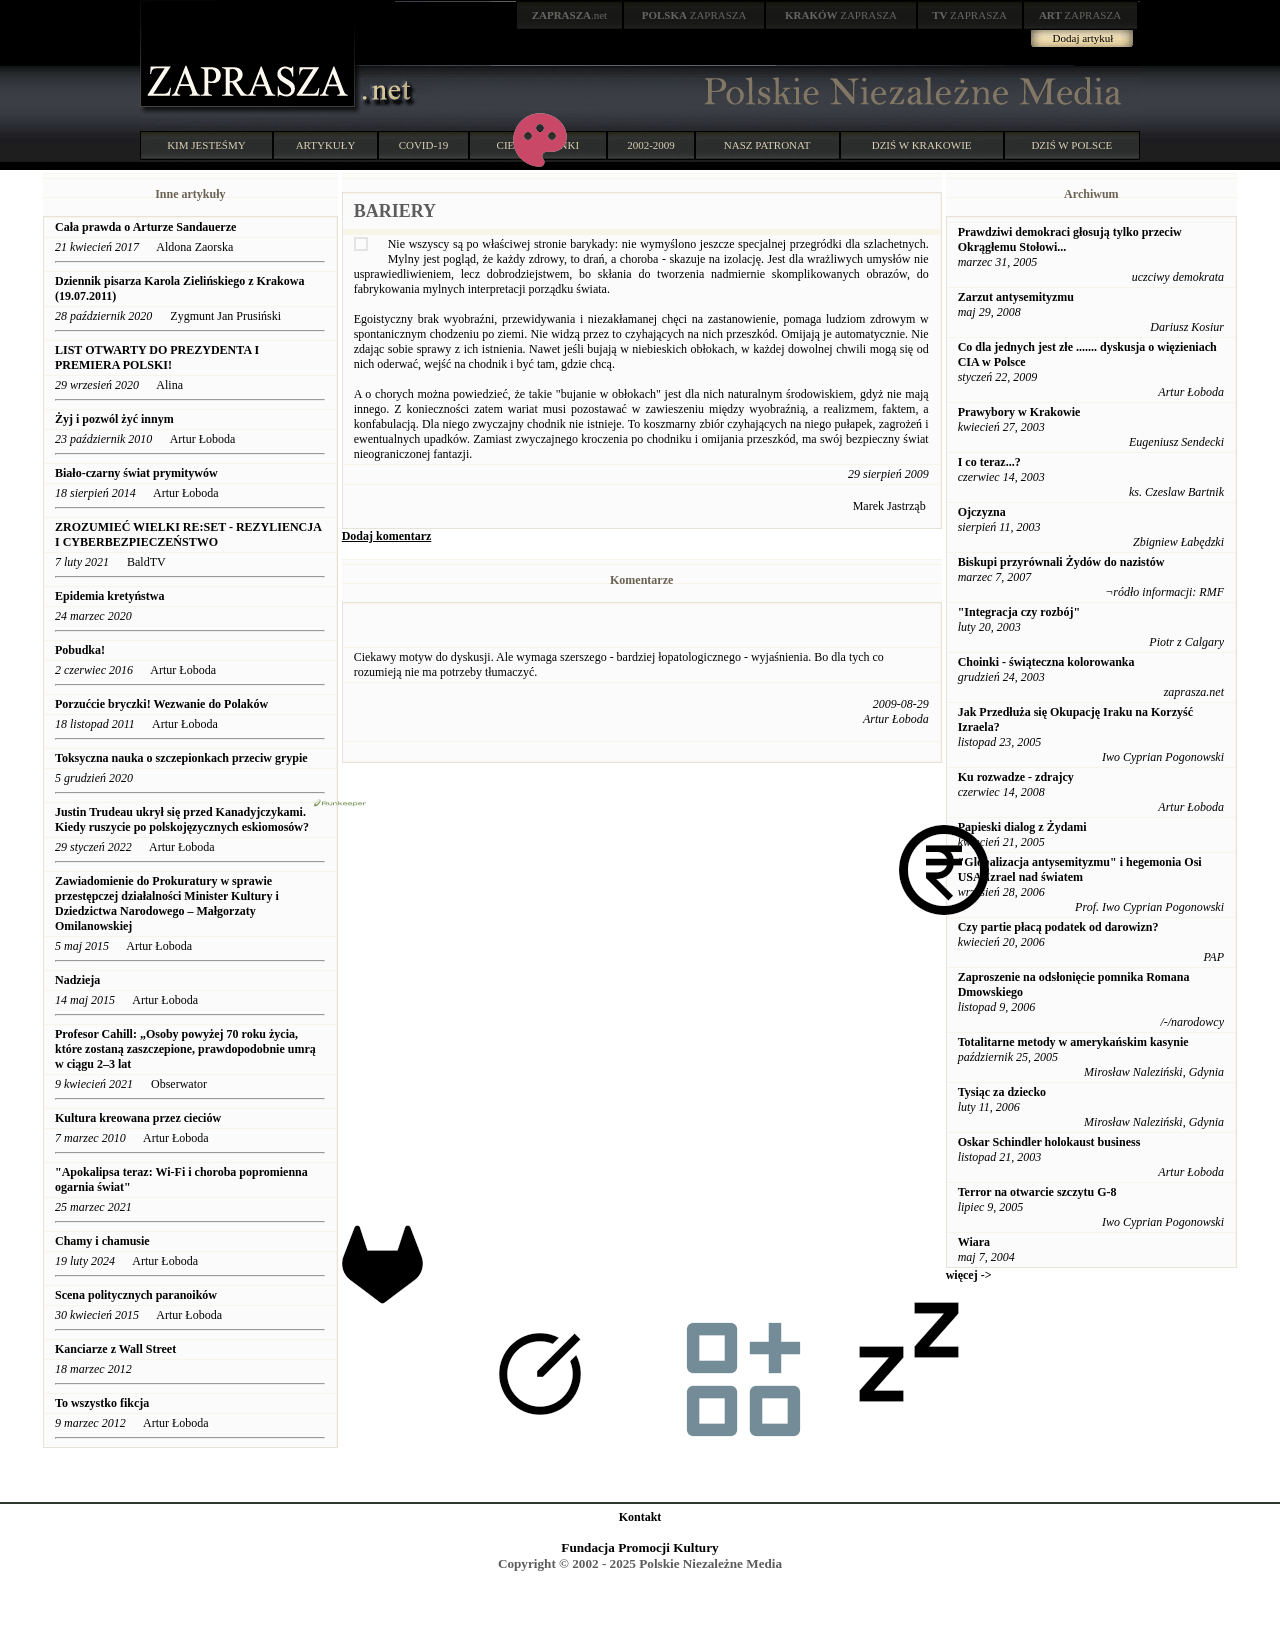 Image resolution: width=1280 pixels, height=1641 pixels. Describe the element at coordinates (382, 1264) in the screenshot. I see `open GitLab repository` at that location.